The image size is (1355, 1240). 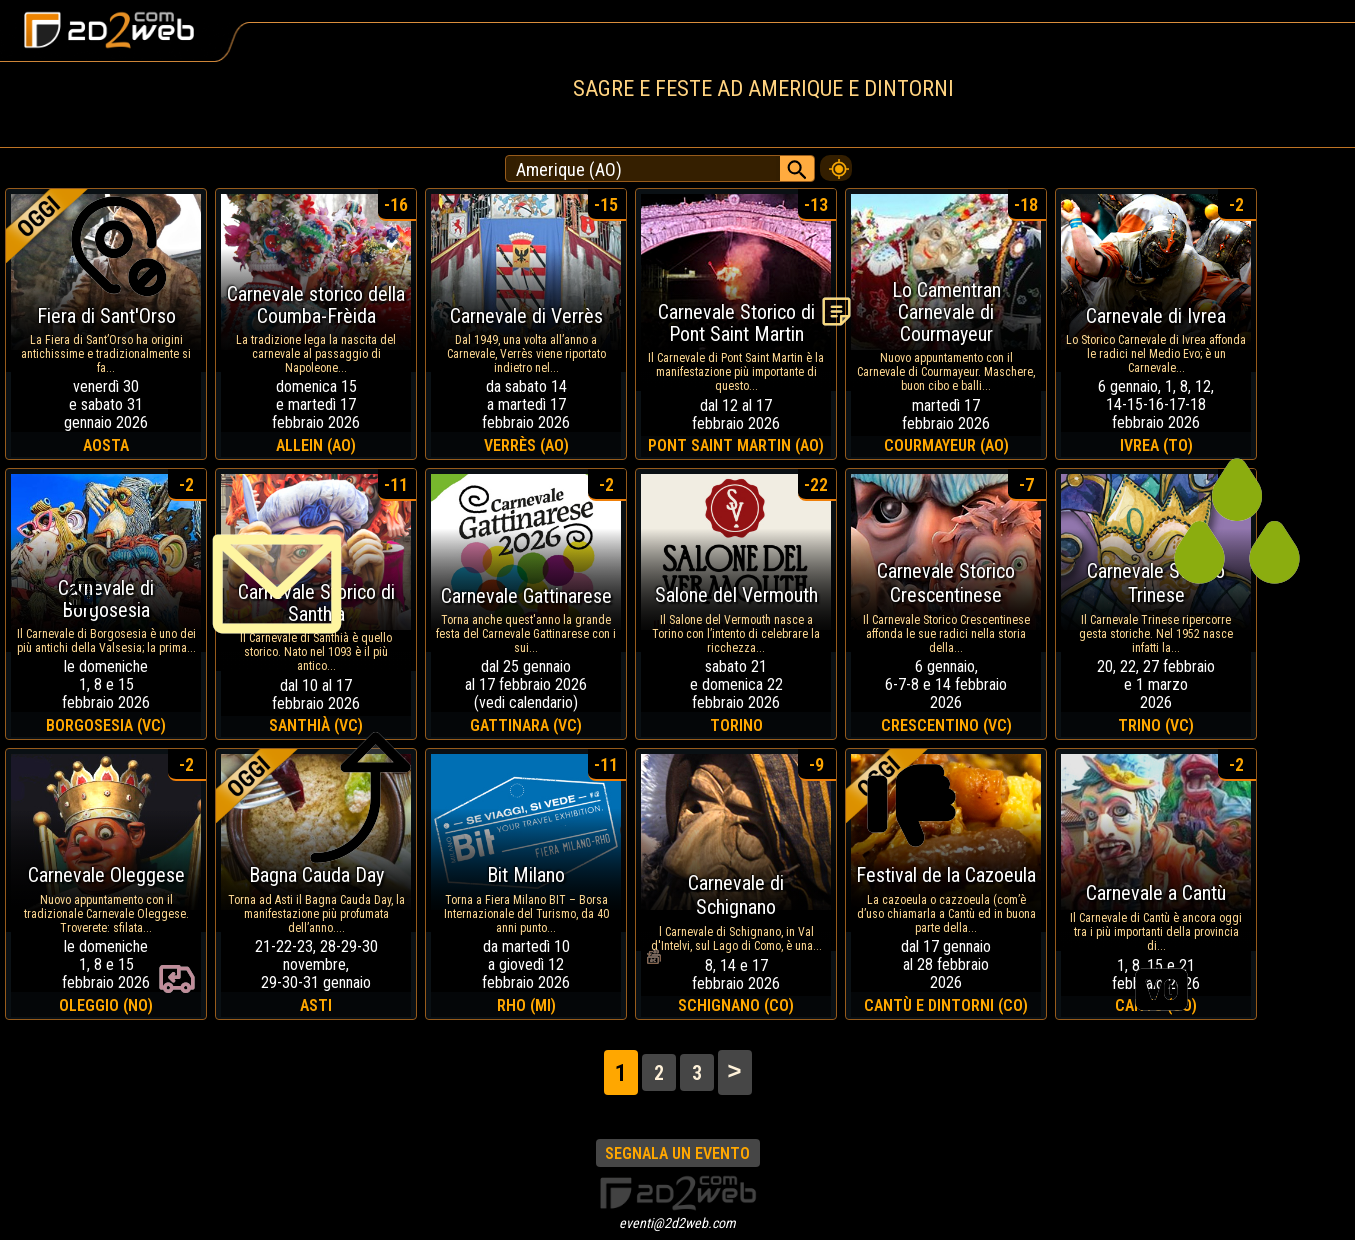 What do you see at coordinates (1161, 989) in the screenshot?
I see `enable voiceover accessibility feature` at bounding box center [1161, 989].